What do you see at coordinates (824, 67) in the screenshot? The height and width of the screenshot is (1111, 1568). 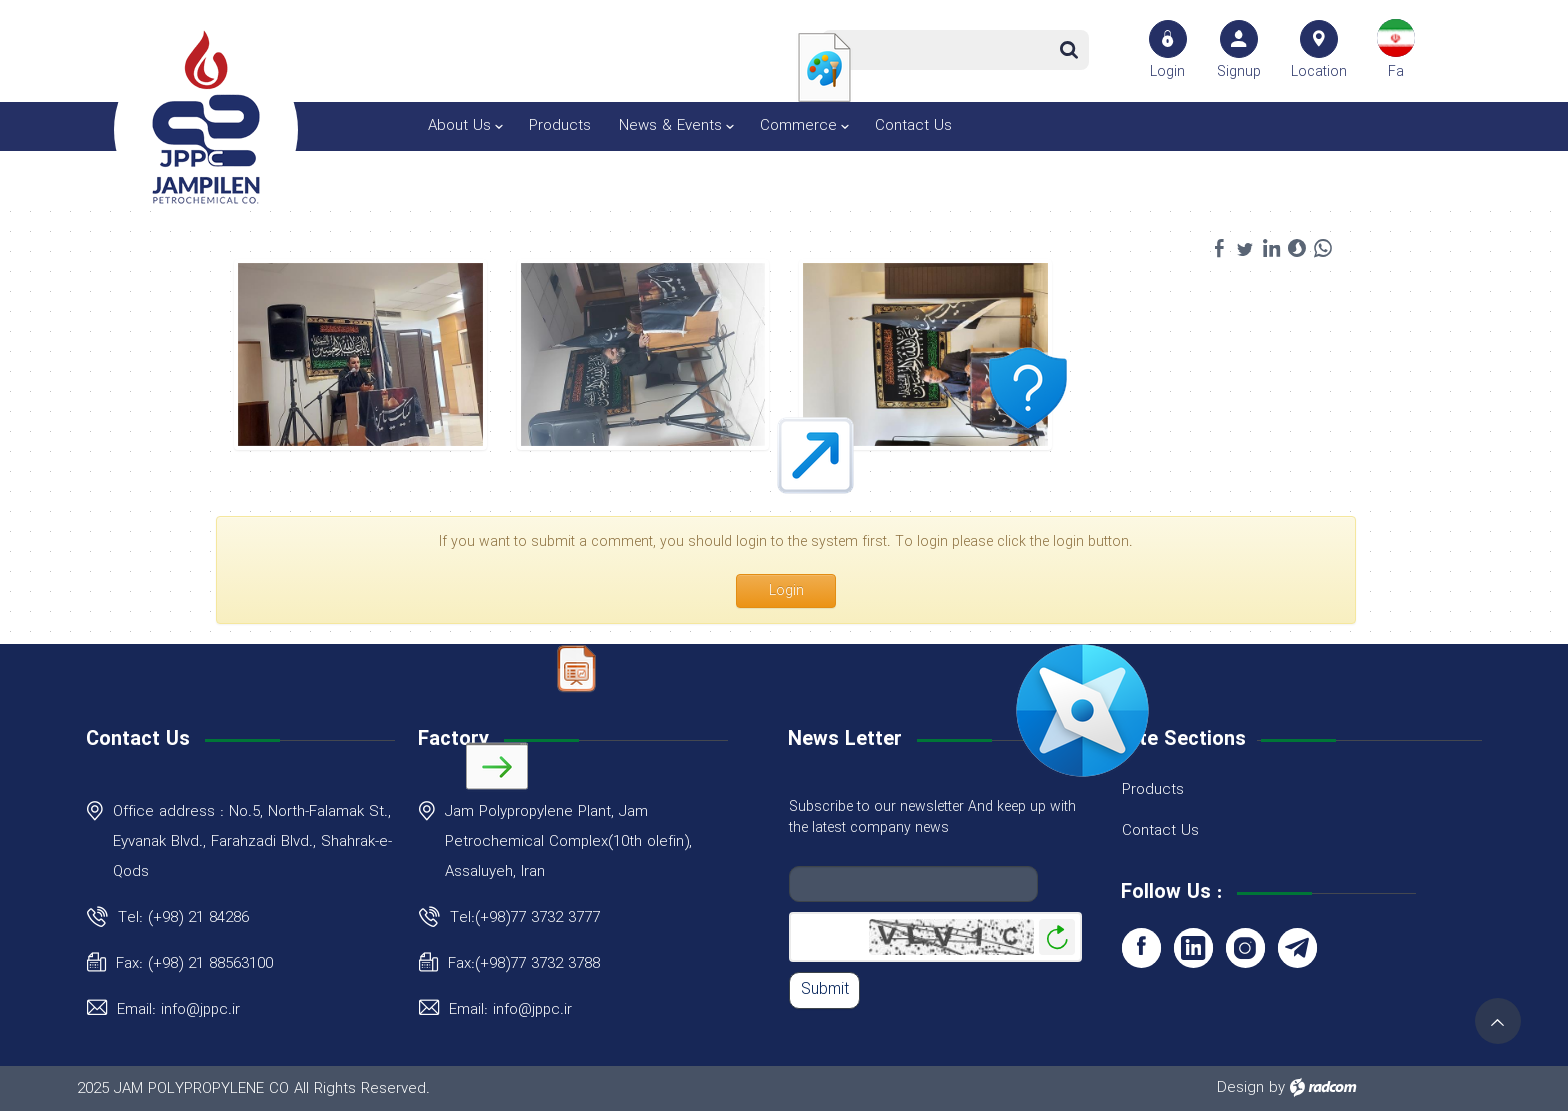 I see `open file in paint application` at bounding box center [824, 67].